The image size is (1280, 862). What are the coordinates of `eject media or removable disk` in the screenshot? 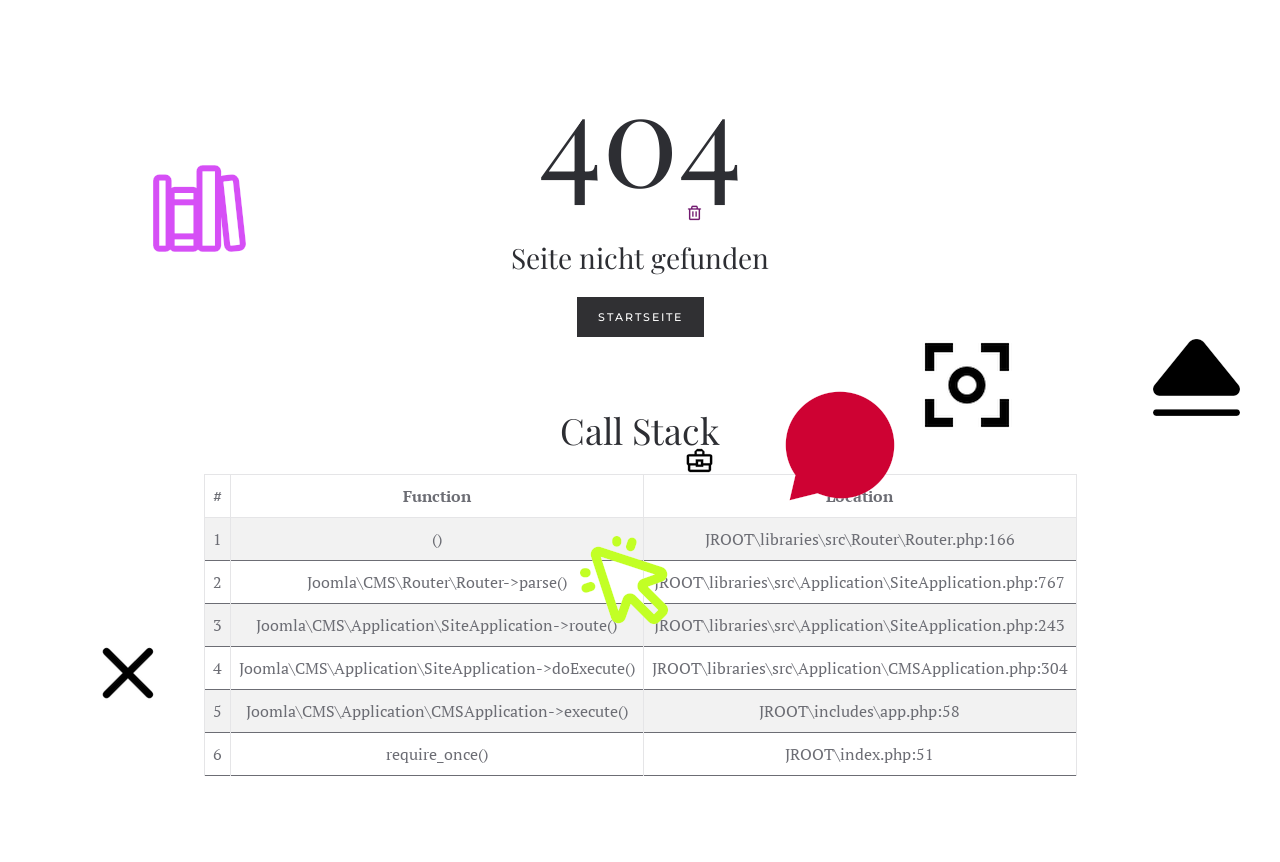 It's located at (1196, 382).